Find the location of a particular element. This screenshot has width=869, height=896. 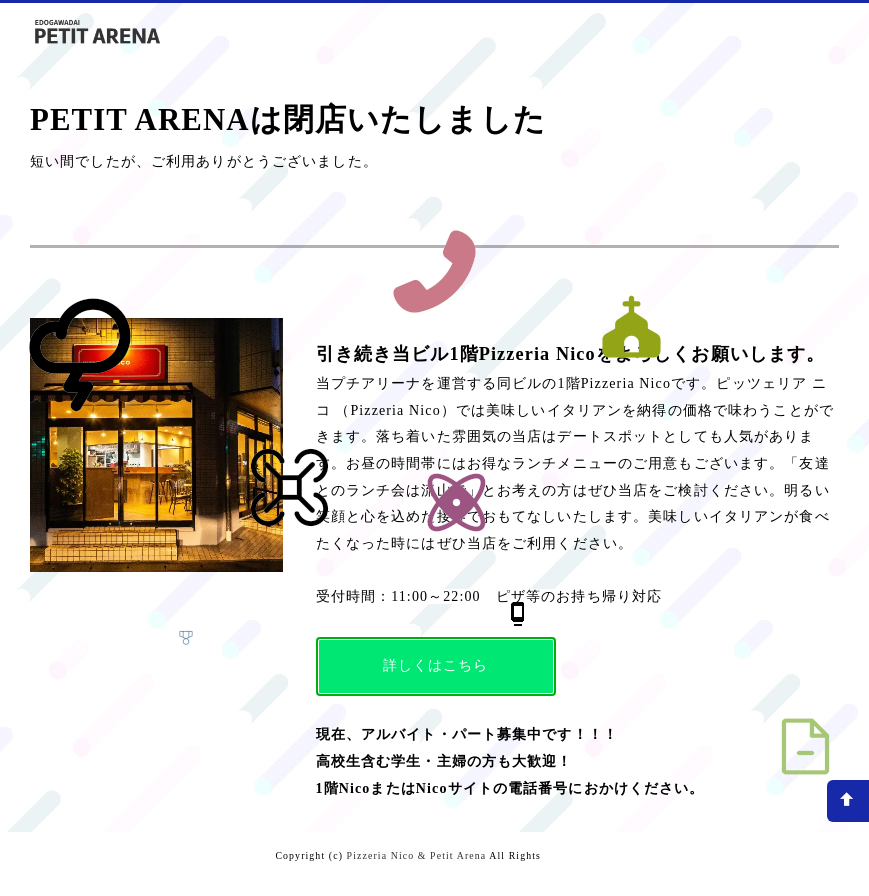

indicates thunderstorm or severe weather conditions is located at coordinates (80, 353).